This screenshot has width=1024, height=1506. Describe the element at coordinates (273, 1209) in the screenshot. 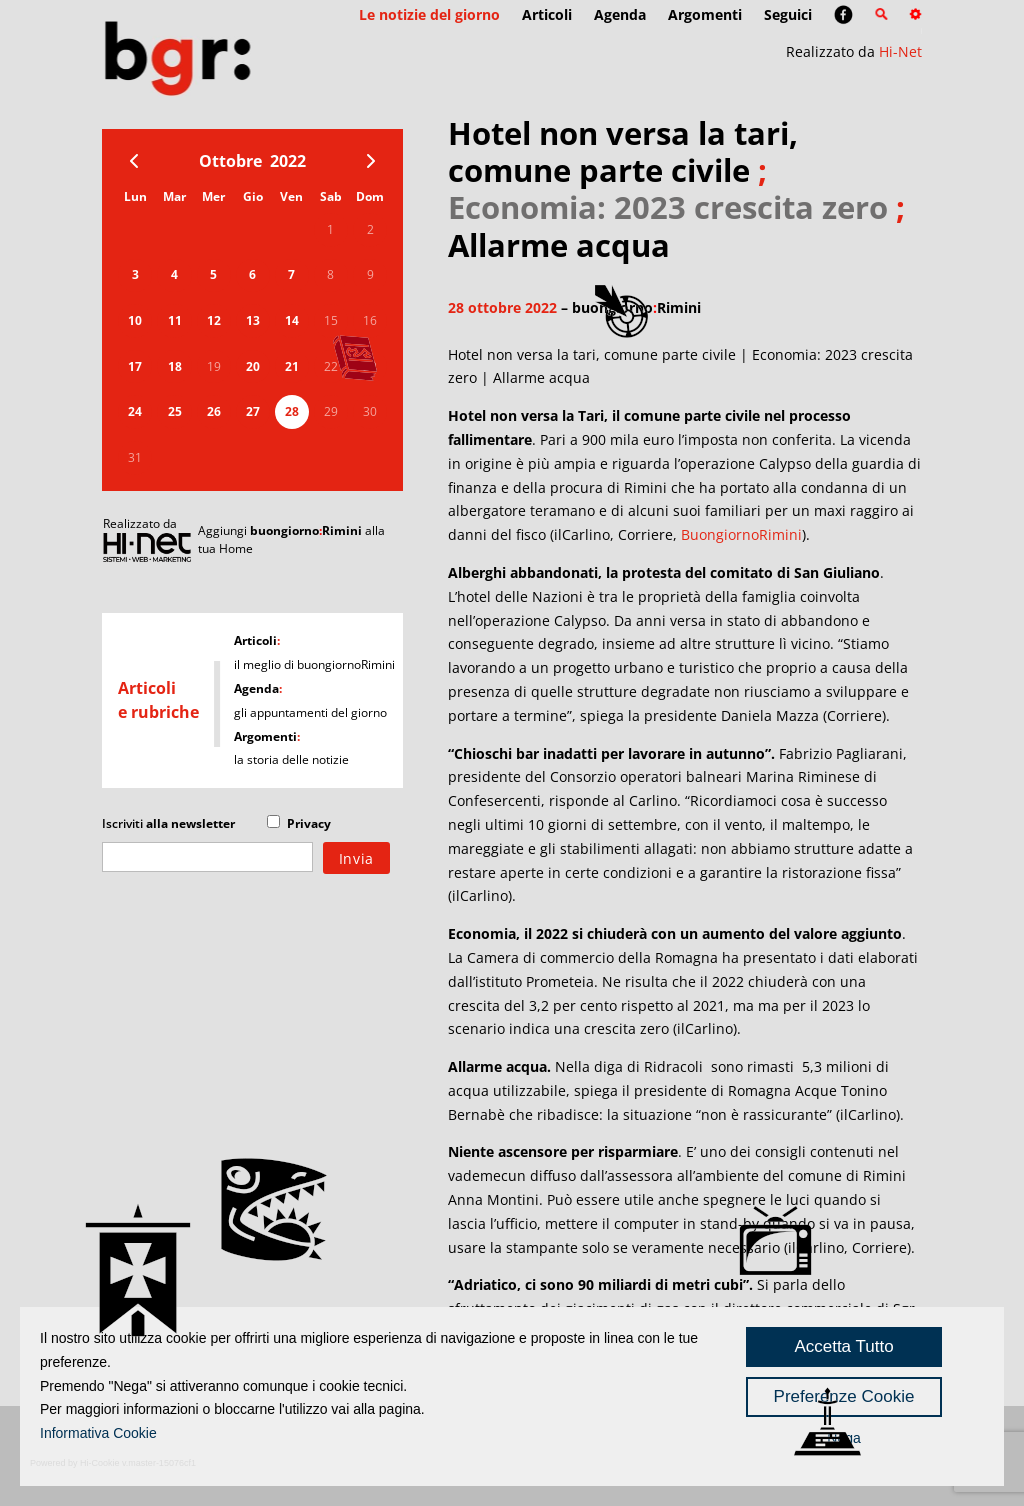

I see `view helicoprion creature profile` at that location.